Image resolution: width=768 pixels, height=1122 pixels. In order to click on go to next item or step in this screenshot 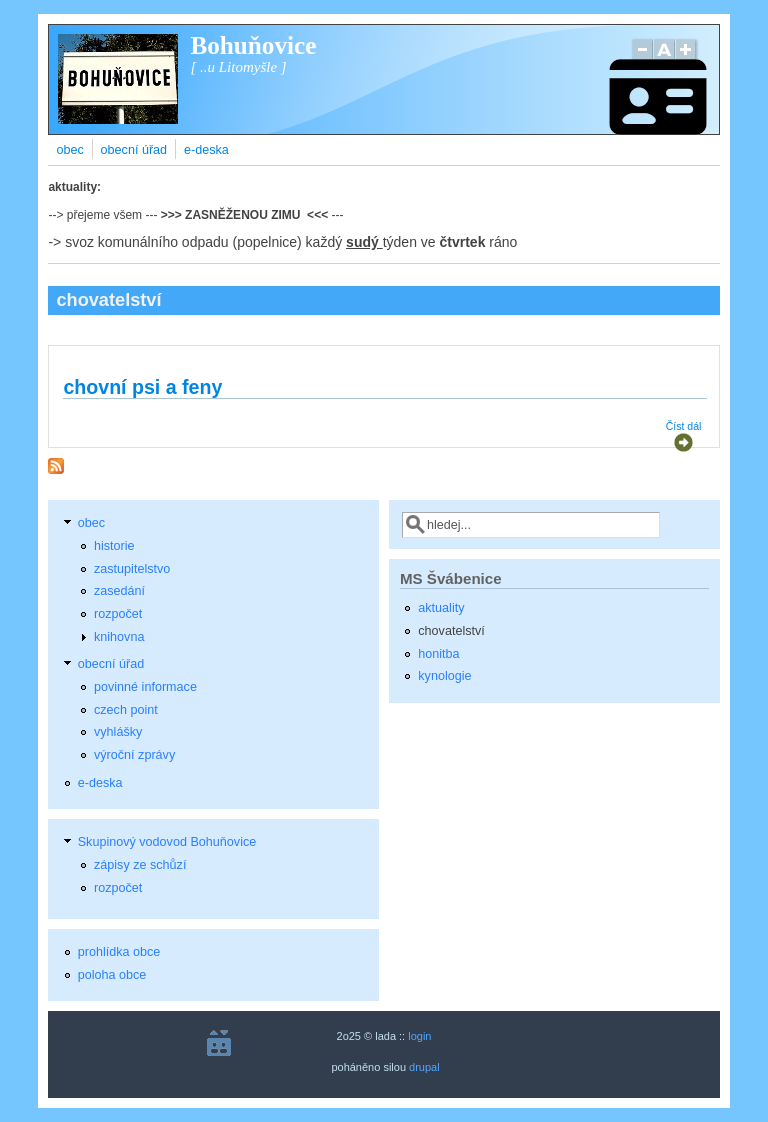, I will do `click(683, 442)`.